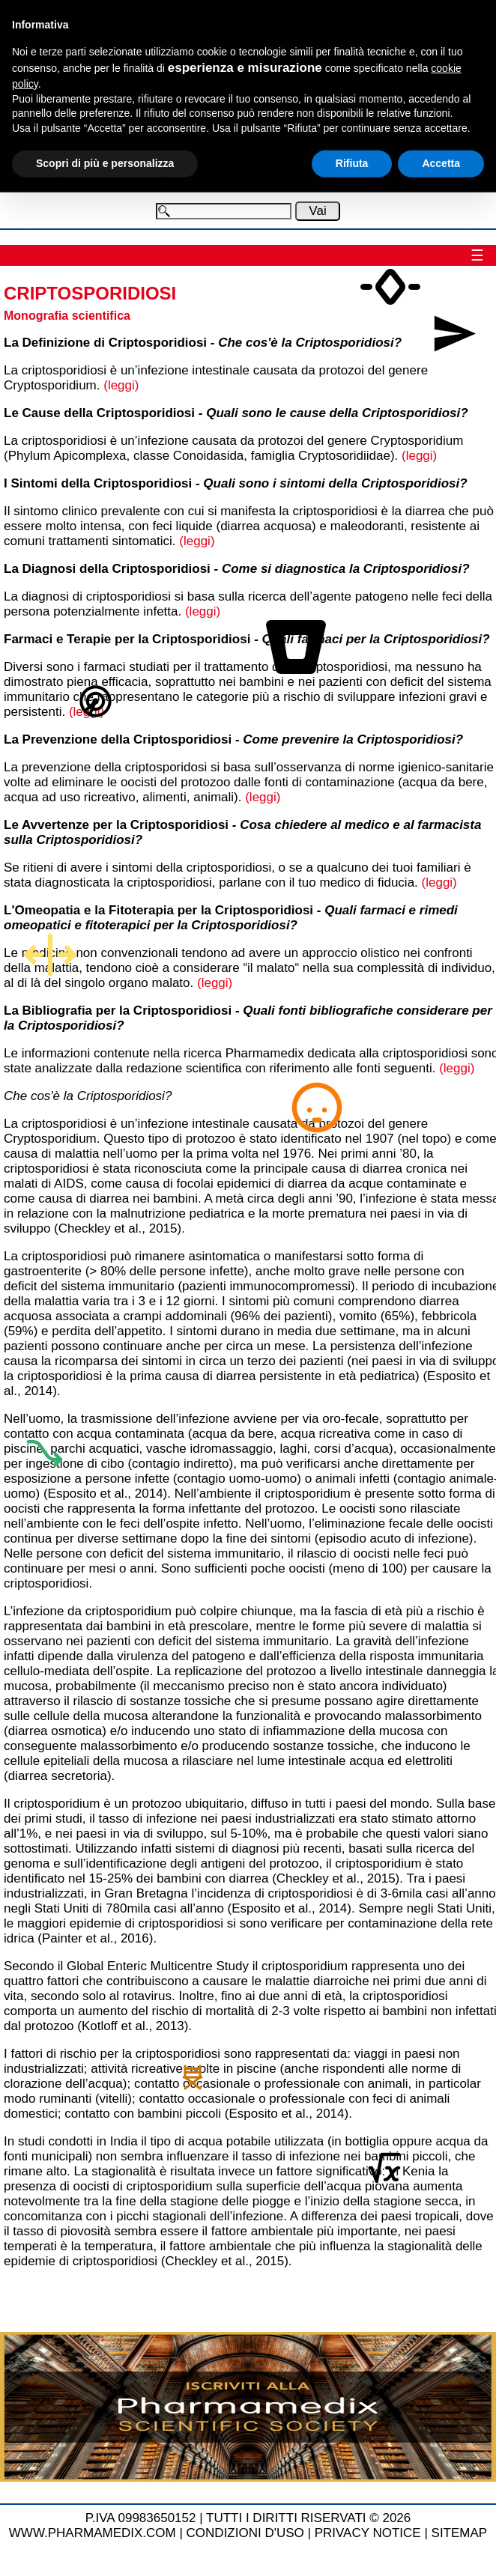 The image size is (496, 2576). Describe the element at coordinates (385, 2168) in the screenshot. I see `access square root calculator function` at that location.